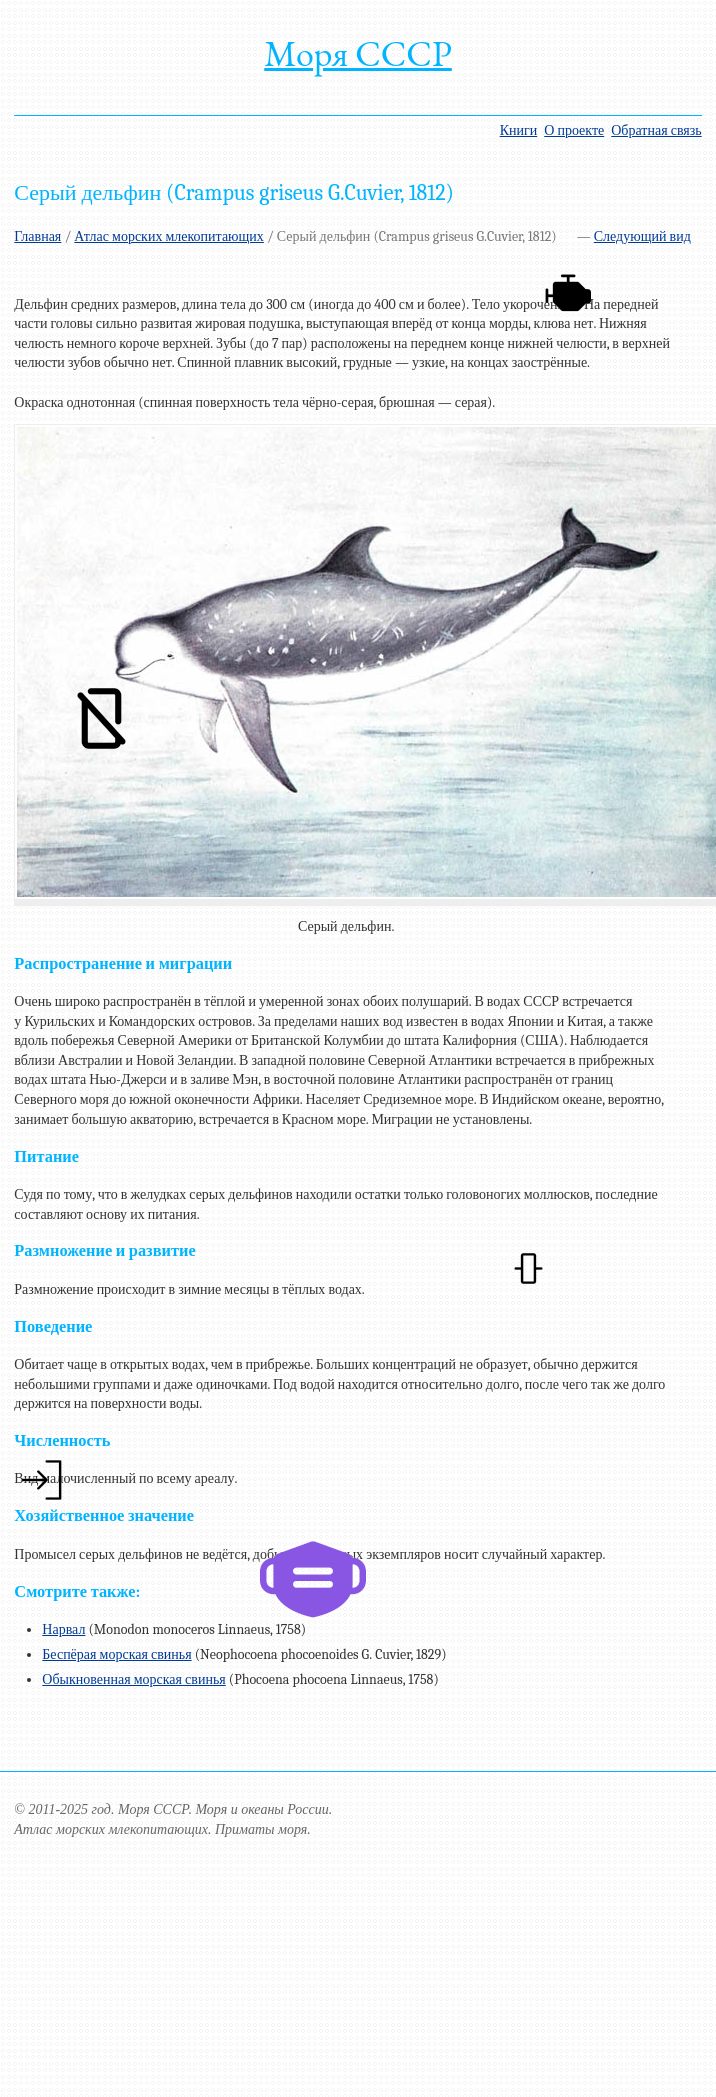 This screenshot has width=716, height=2097. Describe the element at coordinates (313, 1581) in the screenshot. I see `indicates mask required or health safety protocols` at that location.